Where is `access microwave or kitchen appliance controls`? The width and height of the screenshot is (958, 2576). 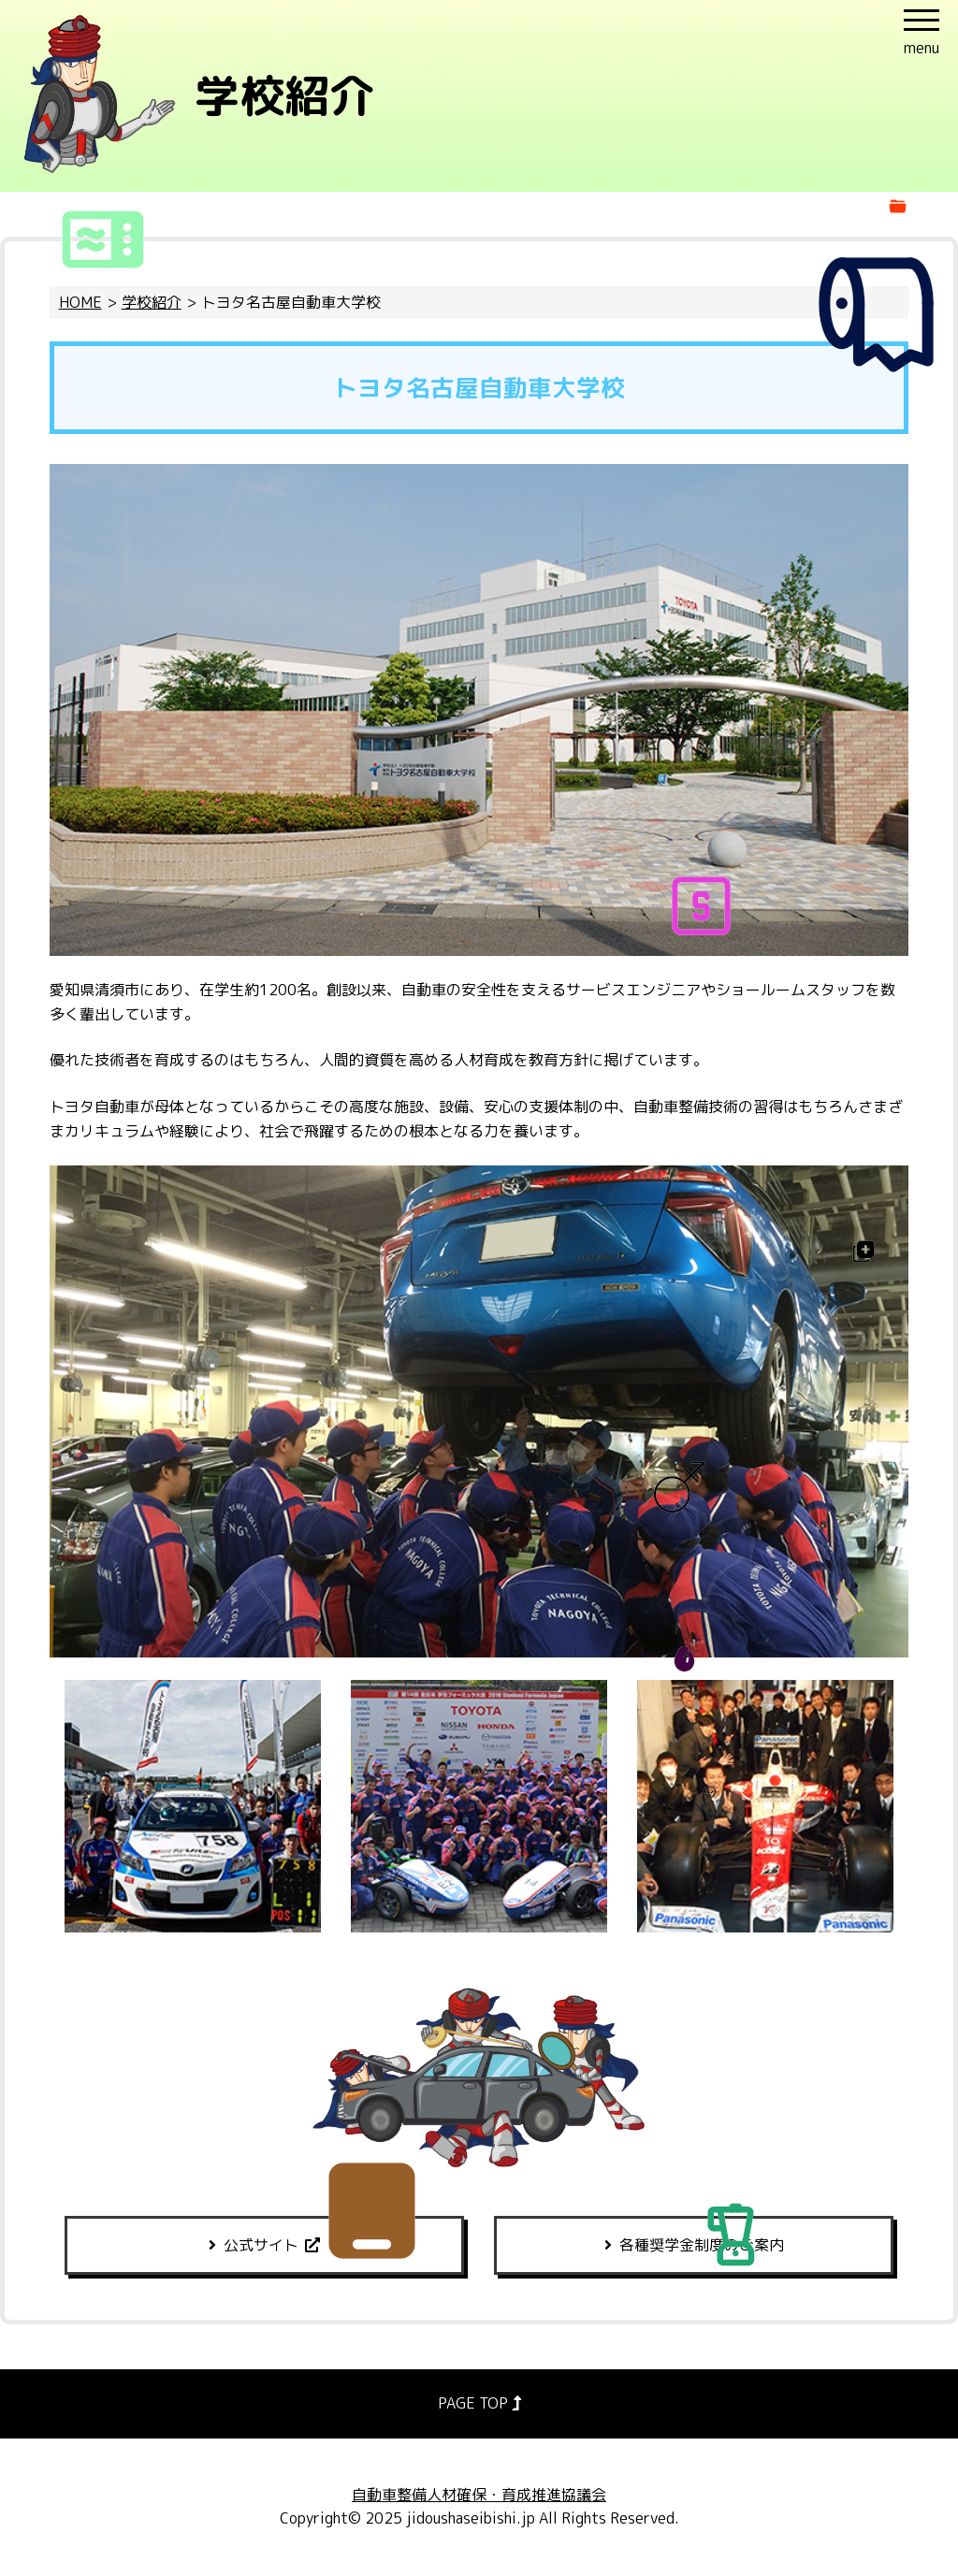 access microwave or kitchen appliance controls is located at coordinates (103, 239).